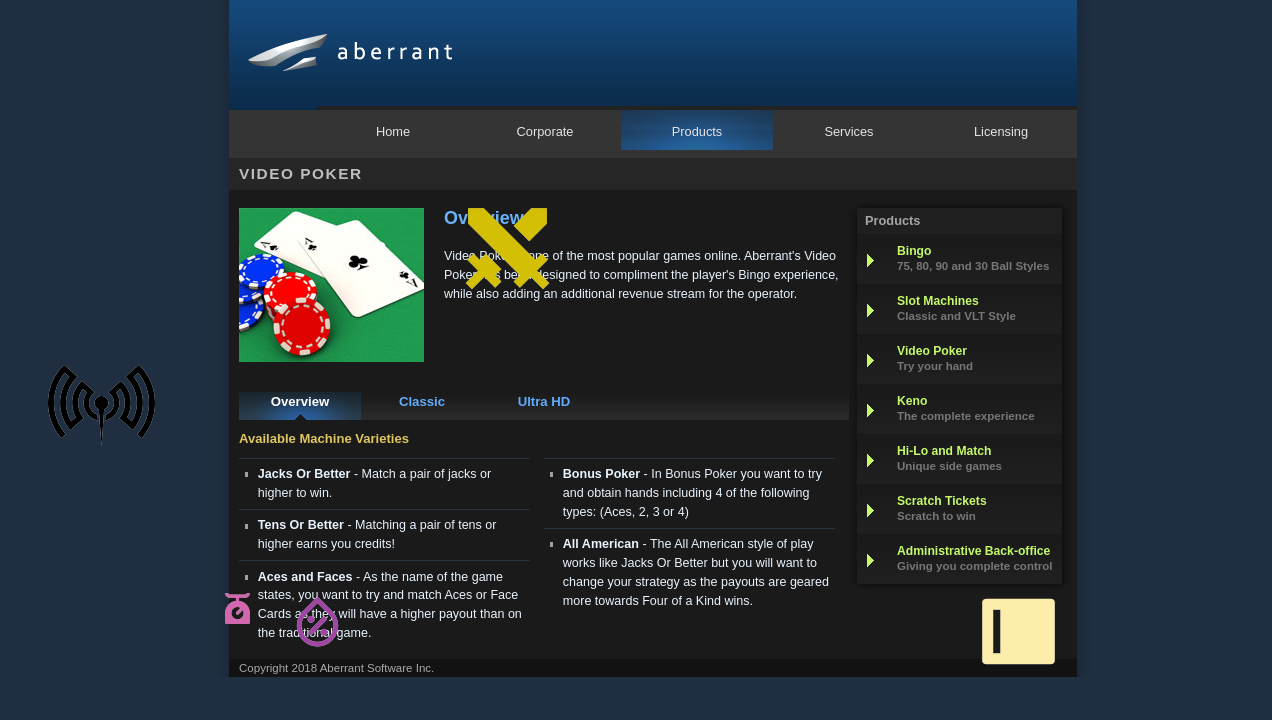 Image resolution: width=1272 pixels, height=720 pixels. Describe the element at coordinates (101, 405) in the screenshot. I see `eclipse mosquitto MQTT broker logo` at that location.